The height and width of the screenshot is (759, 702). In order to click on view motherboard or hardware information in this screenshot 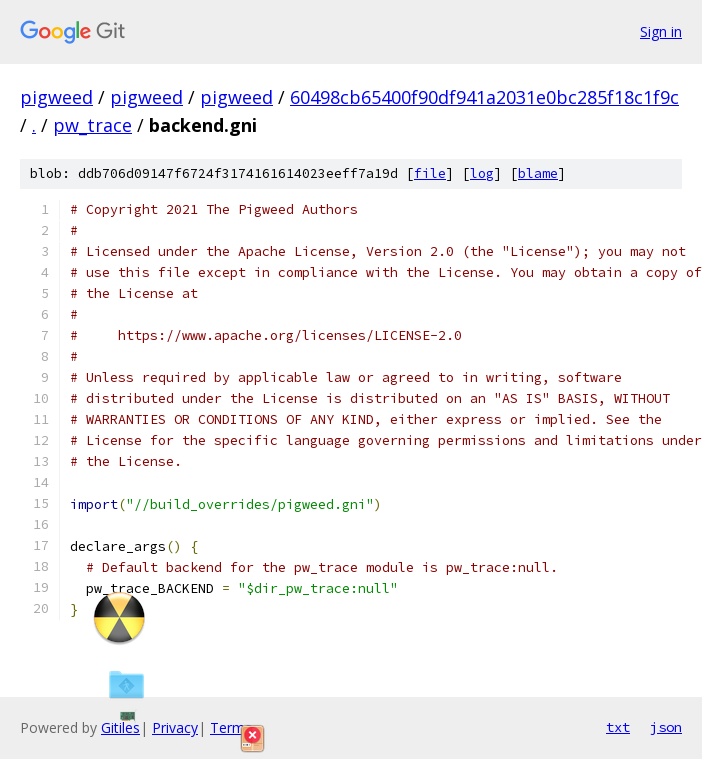, I will do `click(128, 716)`.